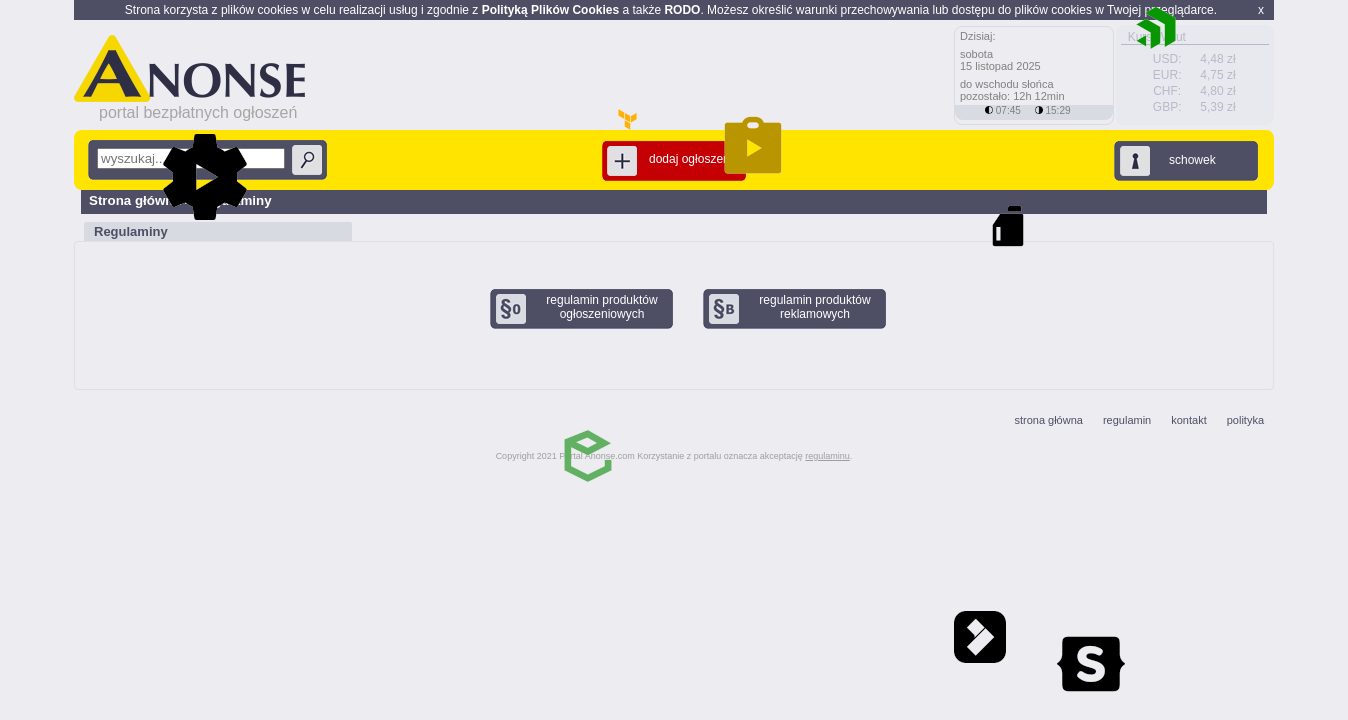 The width and height of the screenshot is (1348, 720). Describe the element at coordinates (1156, 28) in the screenshot. I see `progress software company logo` at that location.